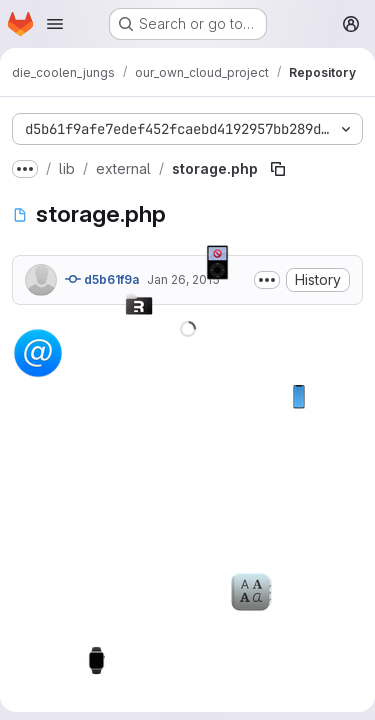 The width and height of the screenshot is (375, 720). What do you see at coordinates (217, 262) in the screenshot?
I see `iPod device not connected or unavailable` at bounding box center [217, 262].